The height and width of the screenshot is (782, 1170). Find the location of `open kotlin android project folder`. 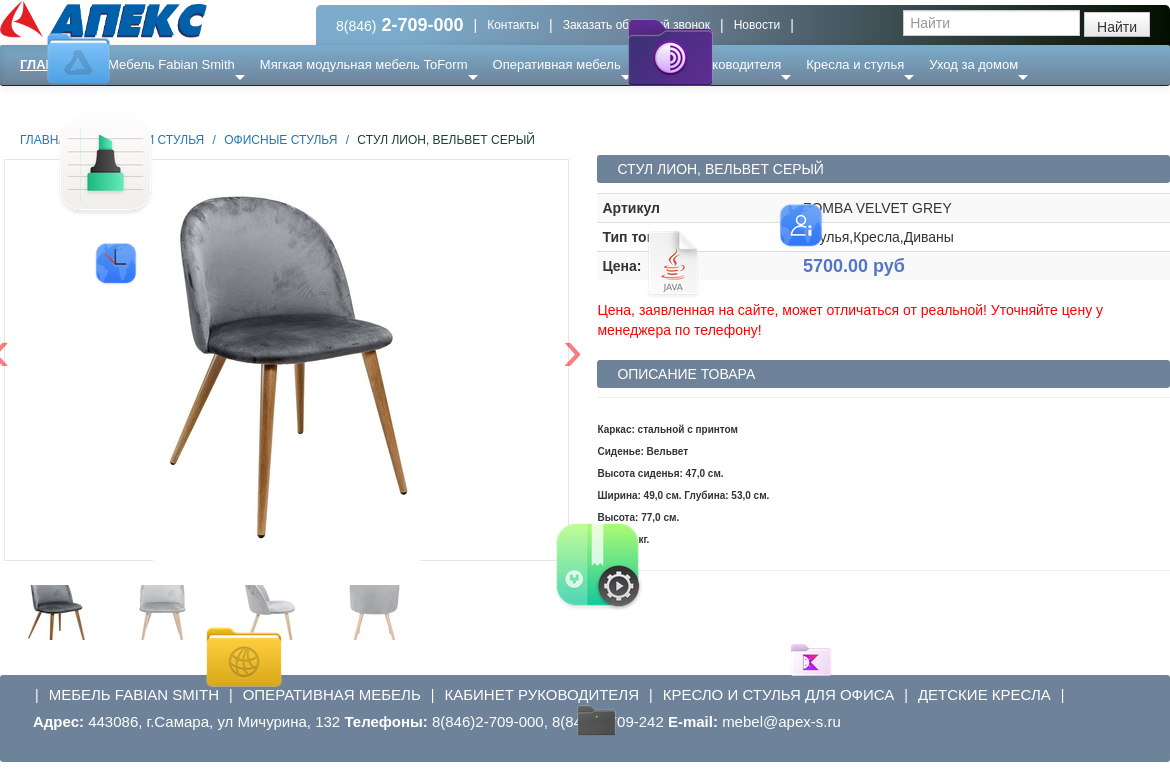

open kotlin android project folder is located at coordinates (811, 661).